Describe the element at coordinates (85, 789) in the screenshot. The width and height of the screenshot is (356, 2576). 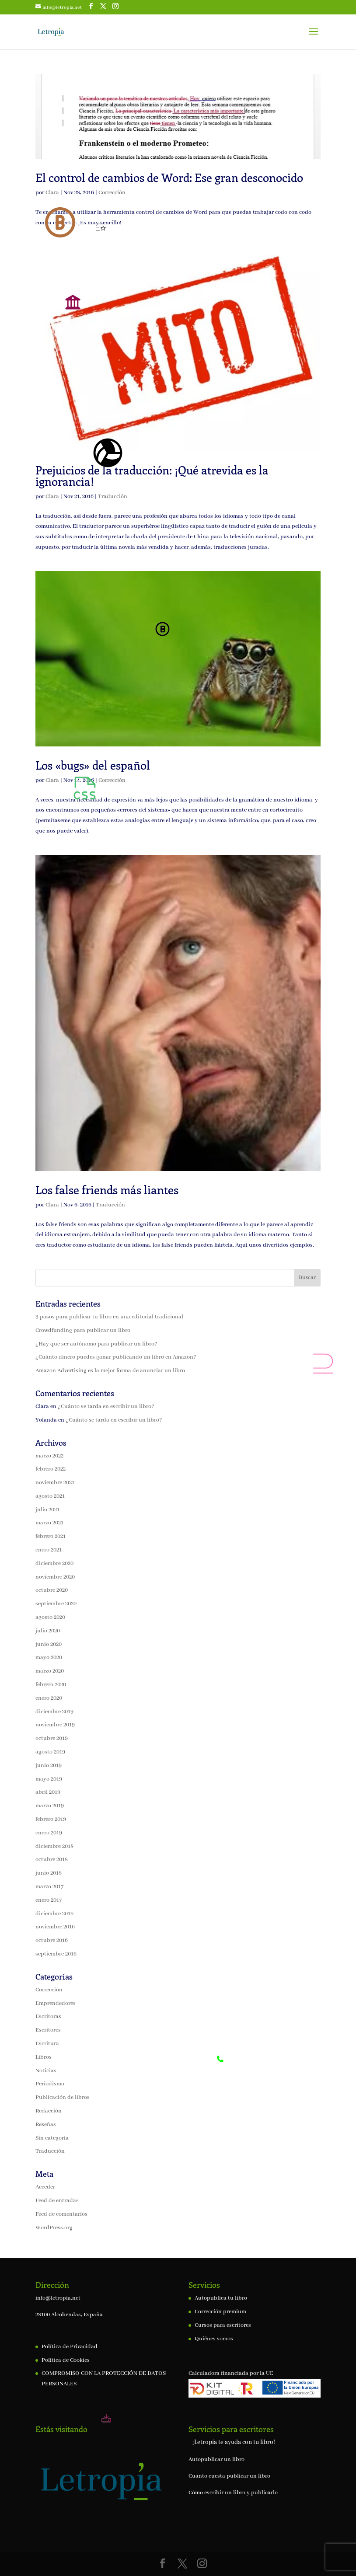
I see `view or open a CSS stylesheet file` at that location.